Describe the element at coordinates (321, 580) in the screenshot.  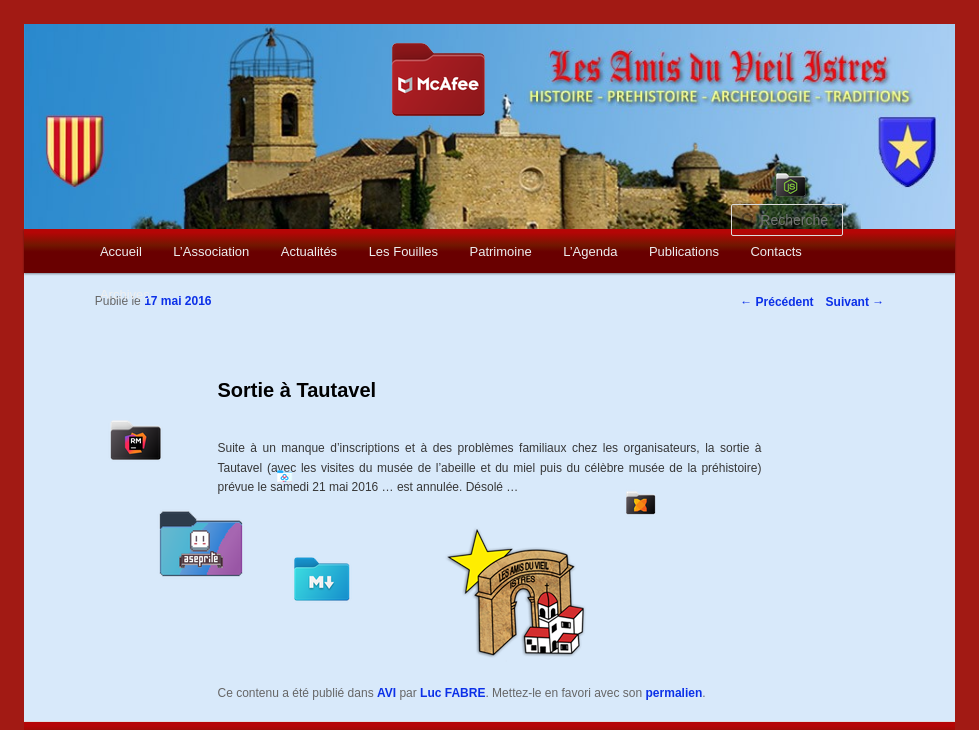
I see `folder containing markdown files` at that location.